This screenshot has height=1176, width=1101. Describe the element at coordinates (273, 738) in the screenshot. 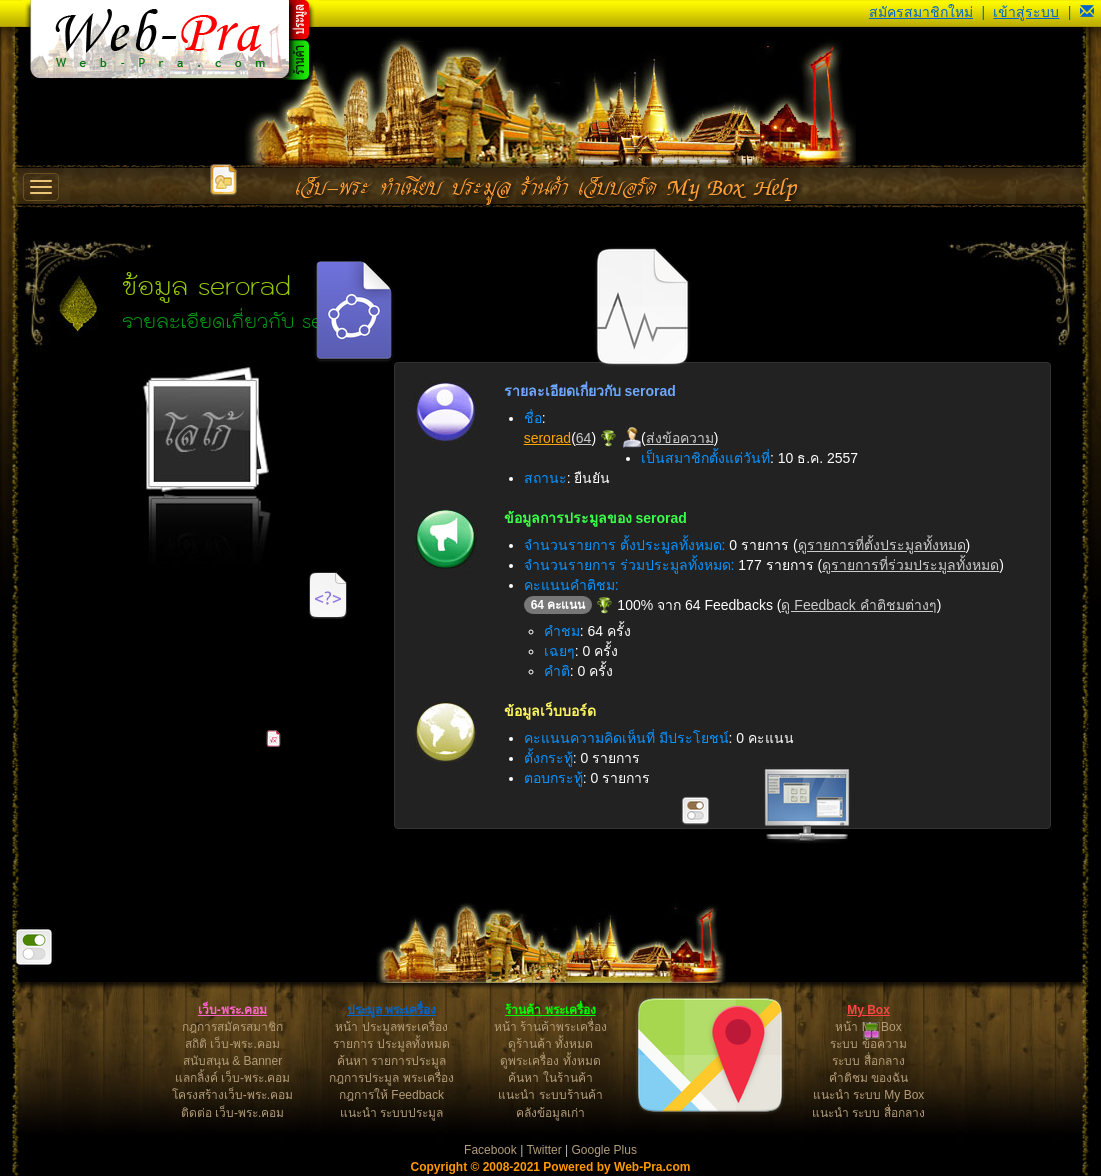

I see `open a mathematical formula document` at that location.